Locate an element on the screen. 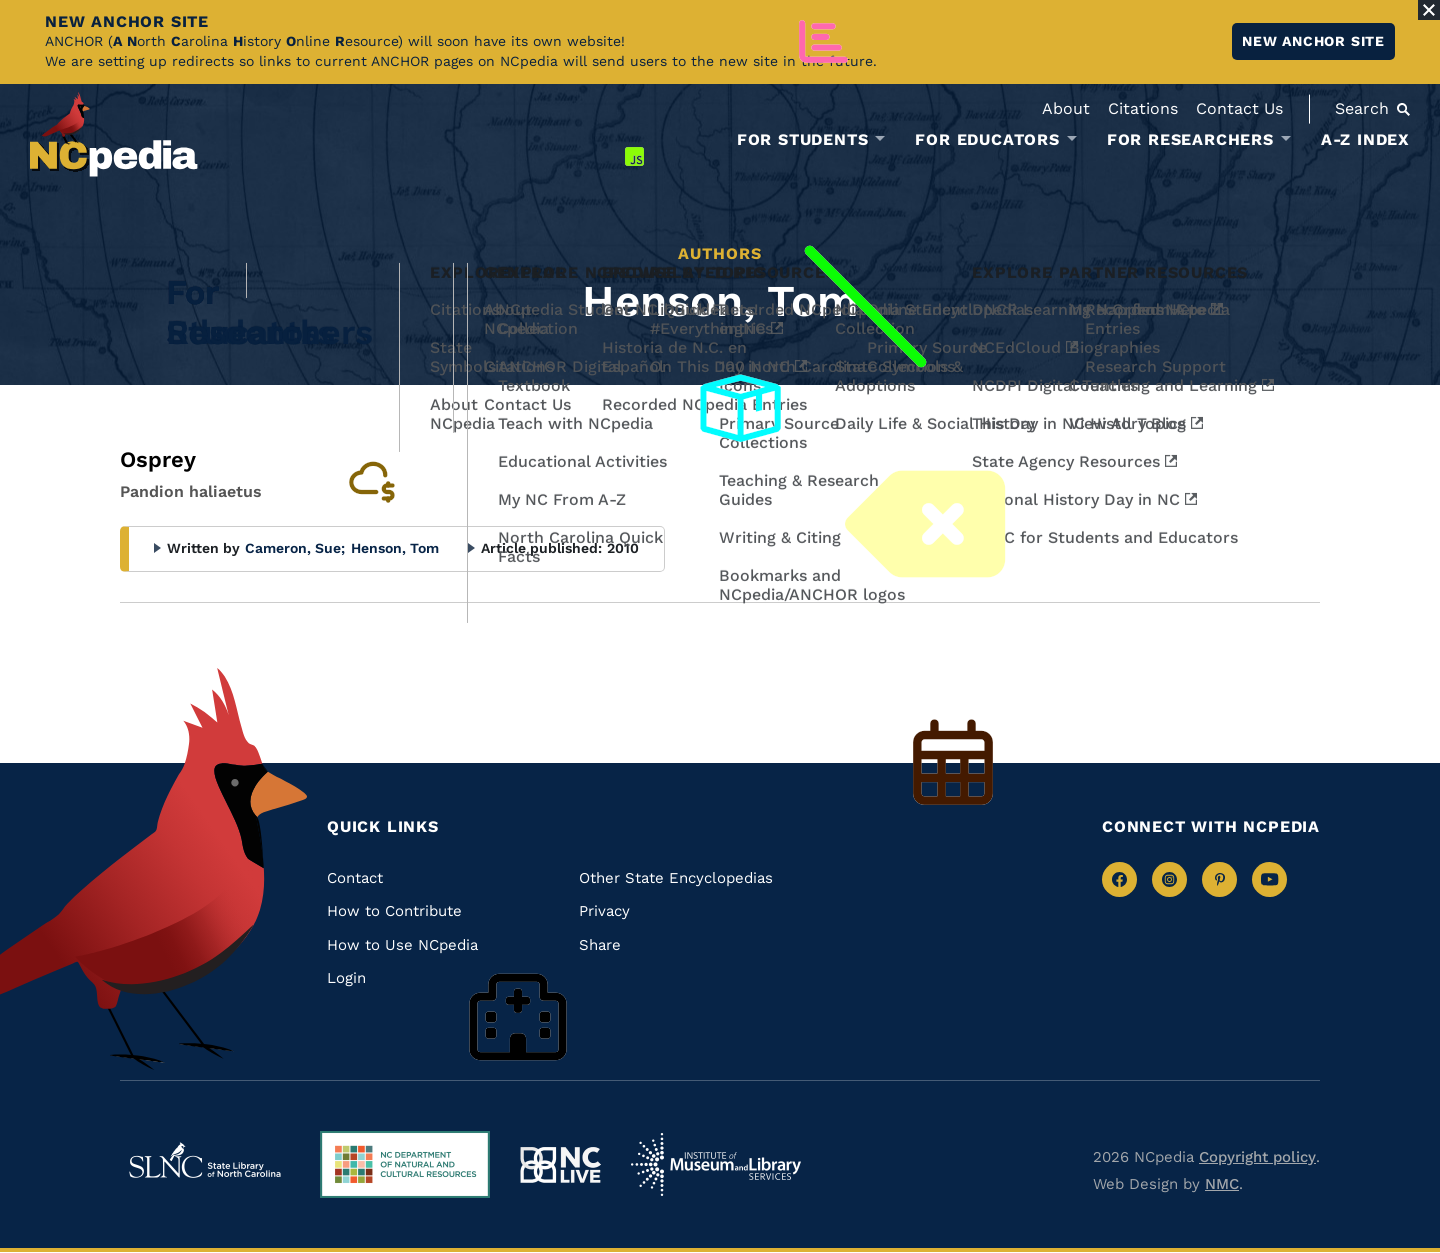 This screenshot has width=1440, height=1253. view nearby hospitals or medical facilities is located at coordinates (518, 1017).